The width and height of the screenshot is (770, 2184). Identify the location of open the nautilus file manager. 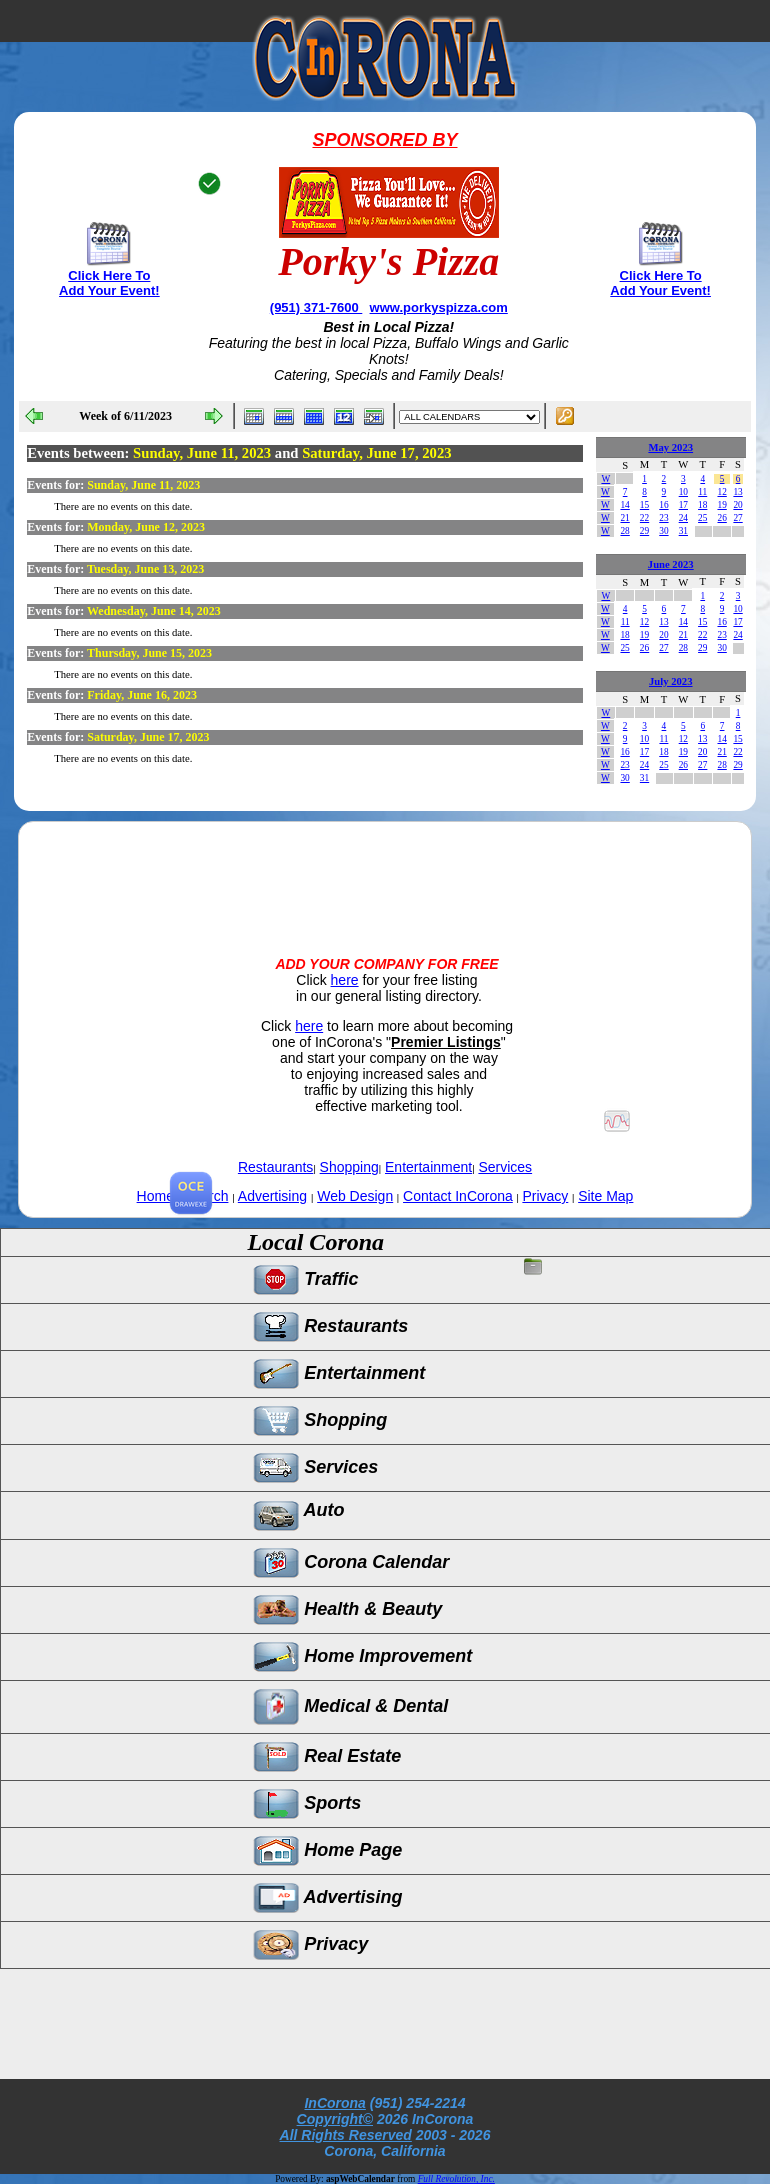
(533, 1266).